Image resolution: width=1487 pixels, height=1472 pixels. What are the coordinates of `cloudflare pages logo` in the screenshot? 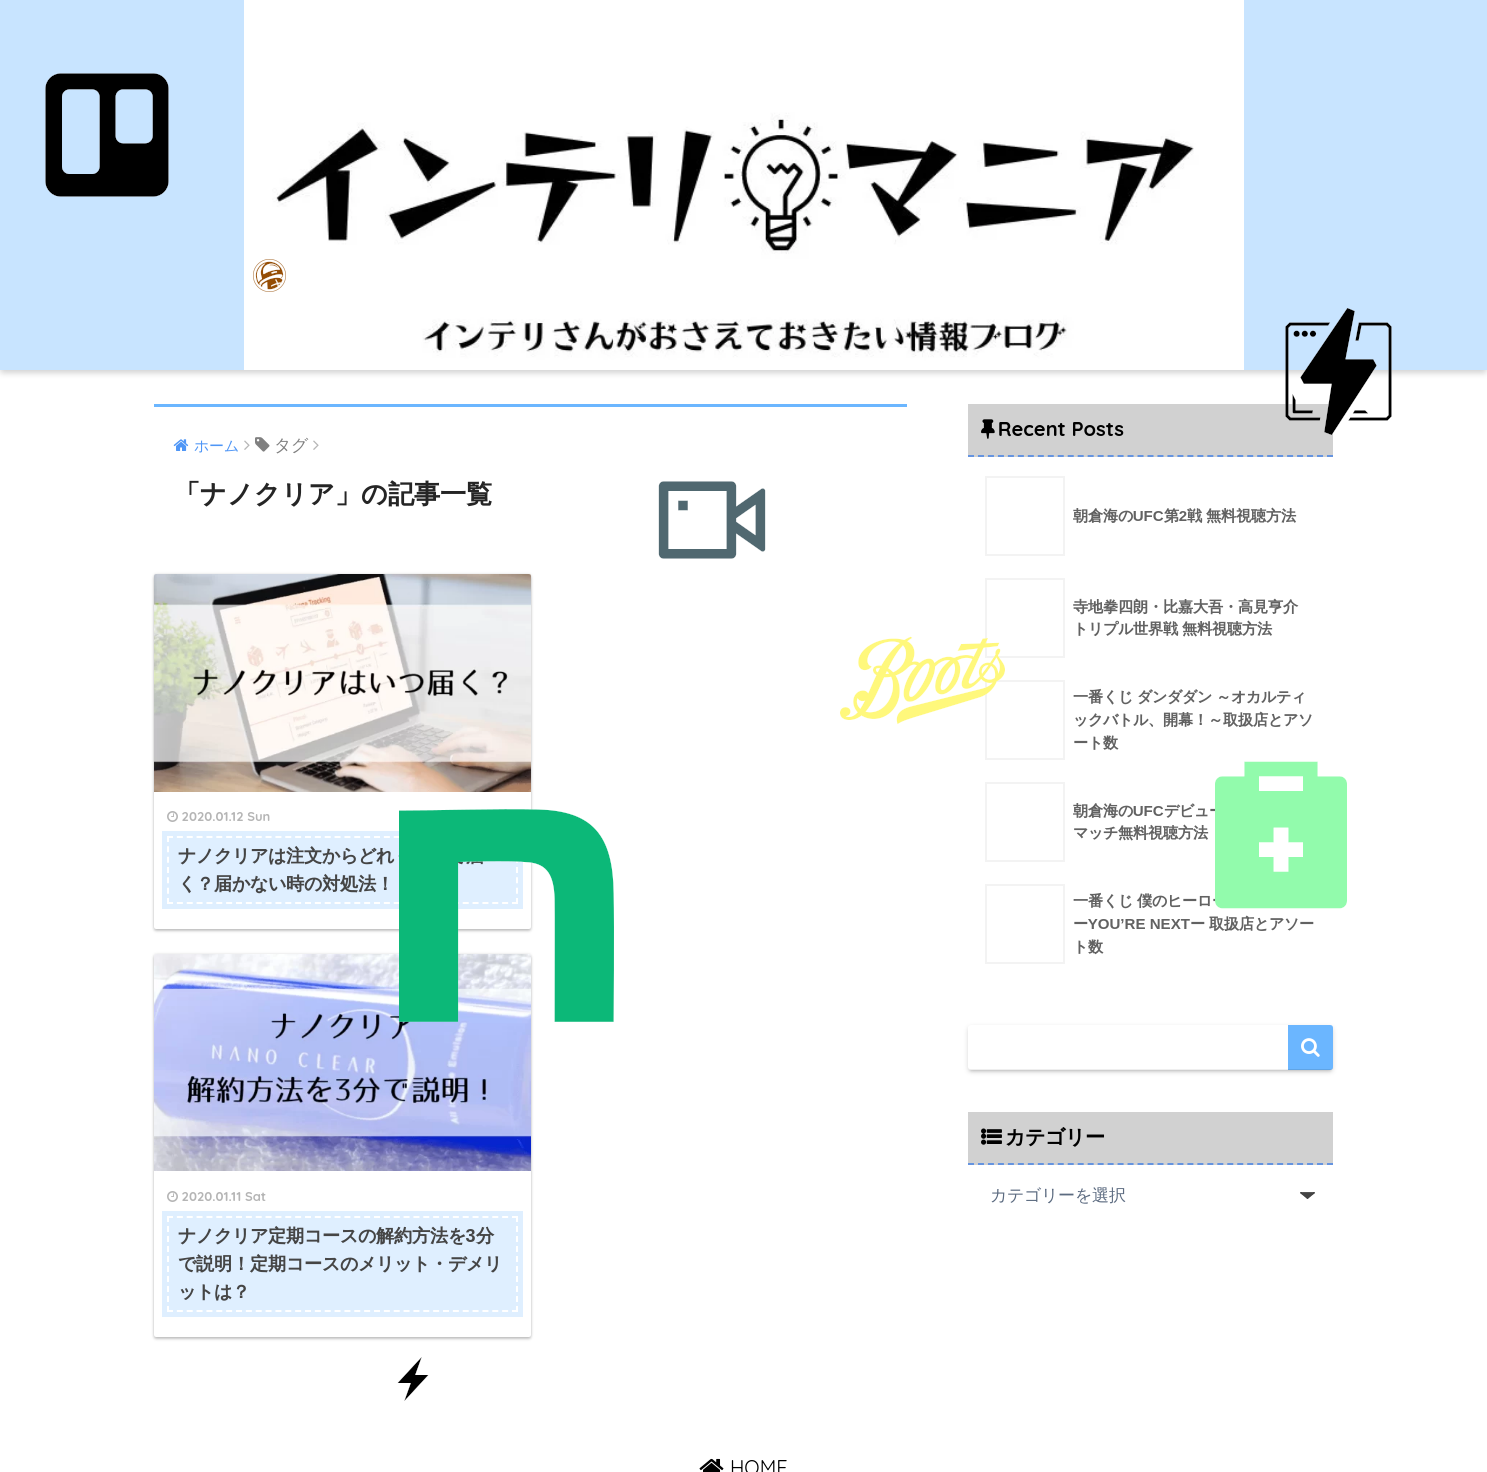 It's located at (1338, 371).